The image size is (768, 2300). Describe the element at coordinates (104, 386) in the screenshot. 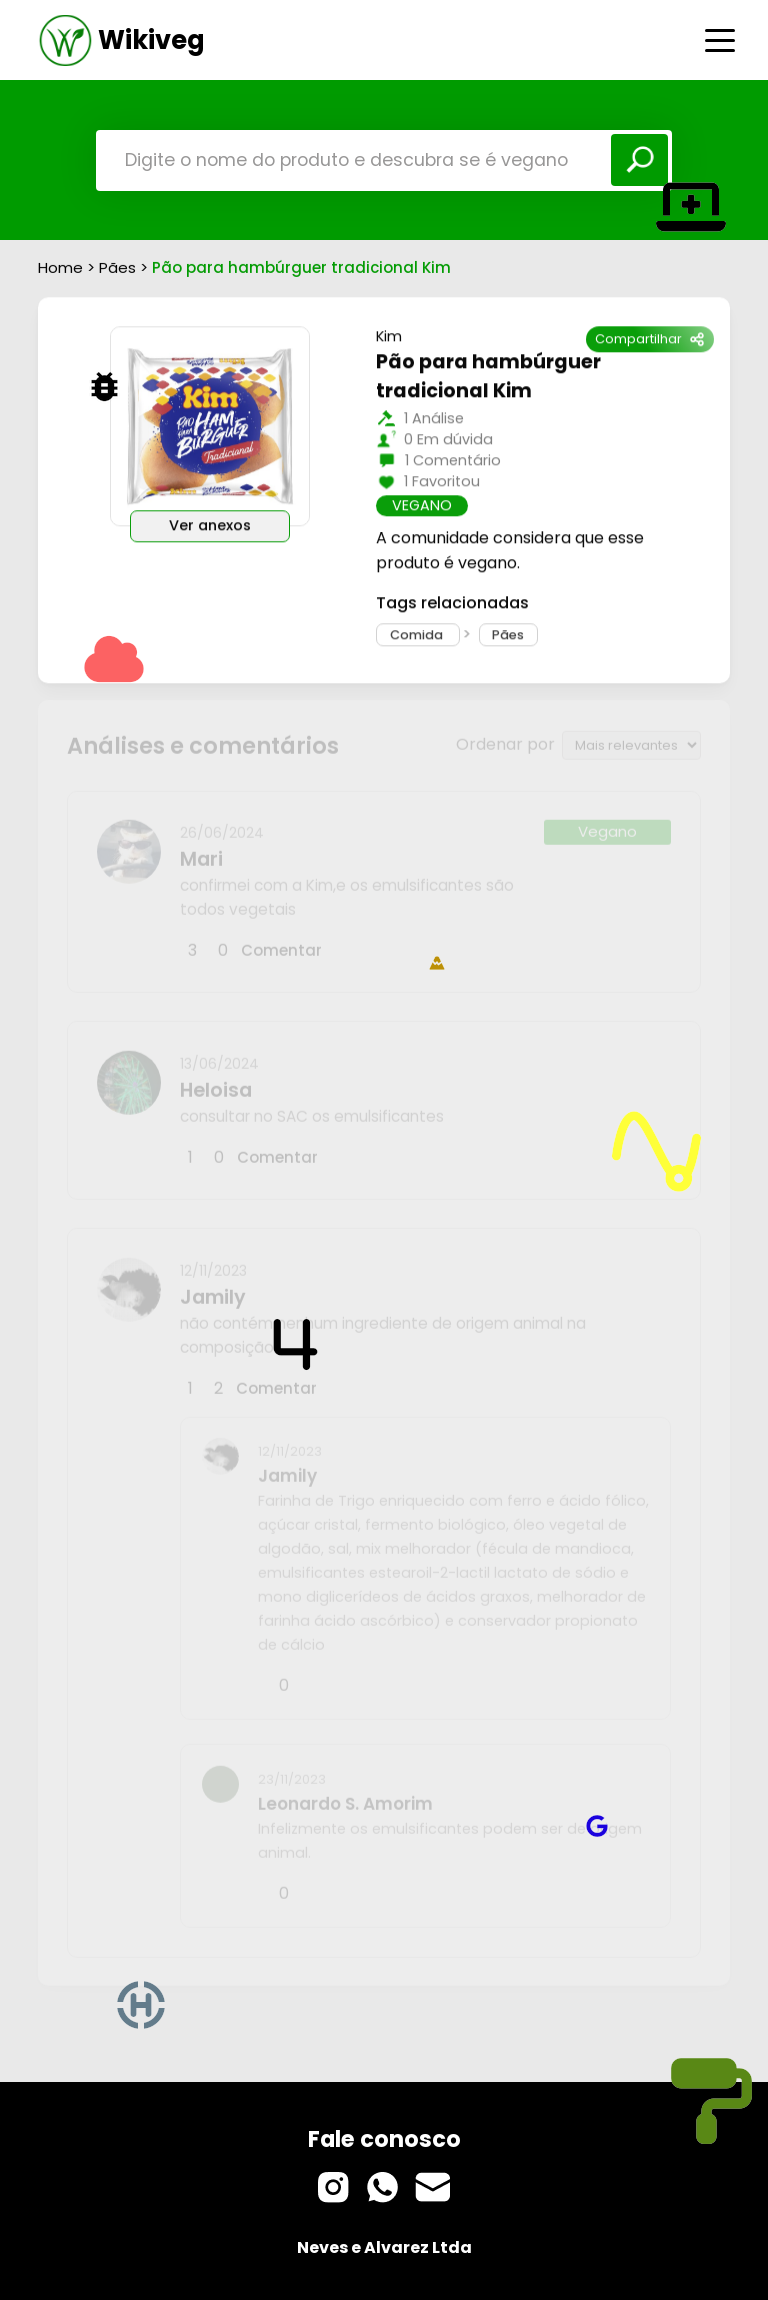

I see `report a bug or issue` at that location.